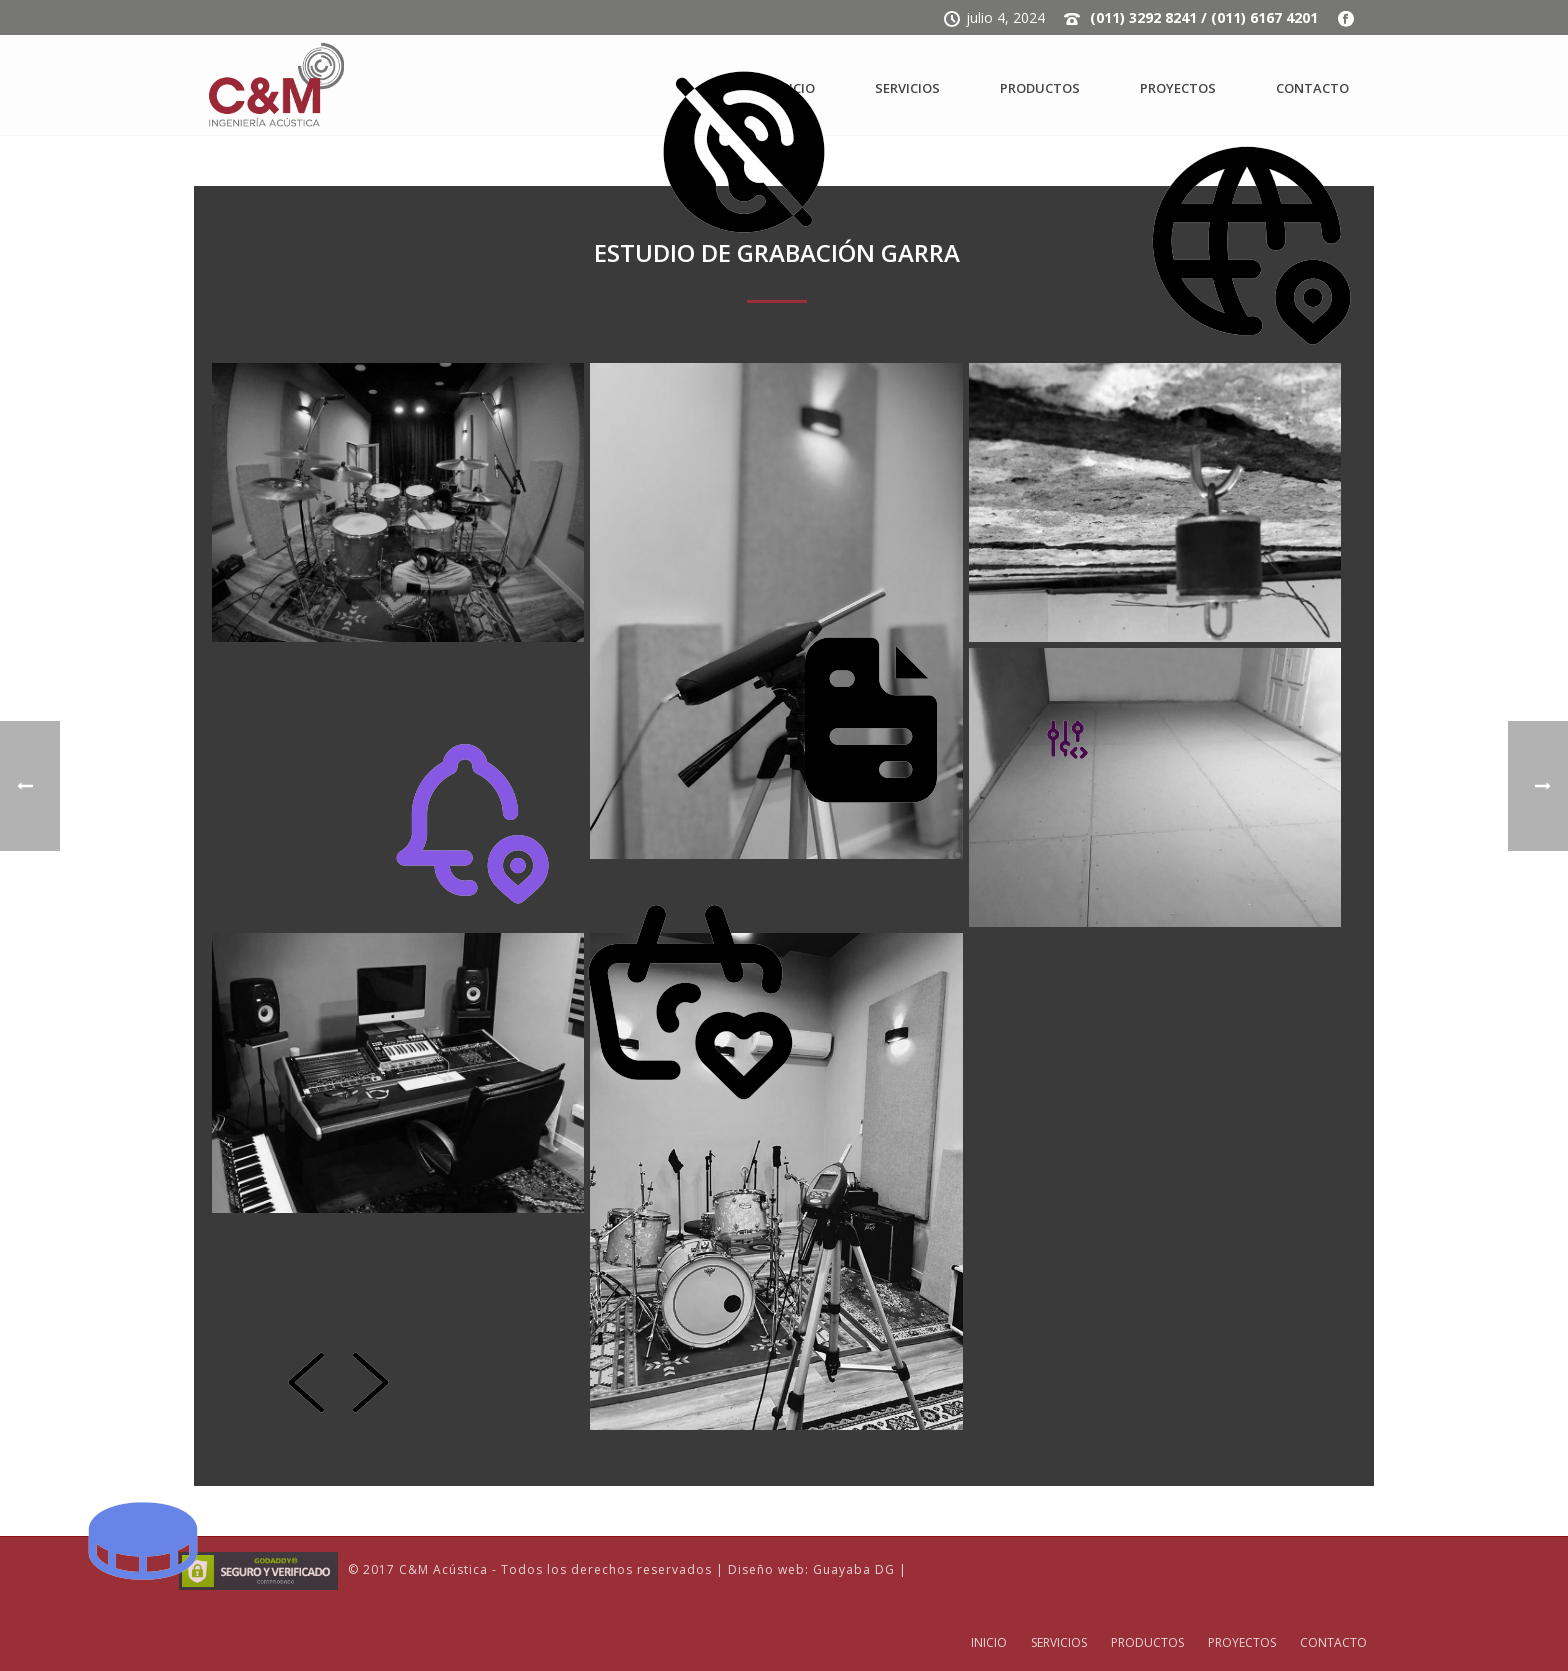 This screenshot has height=1671, width=1568. I want to click on adjust code editor settings, so click(1065, 738).